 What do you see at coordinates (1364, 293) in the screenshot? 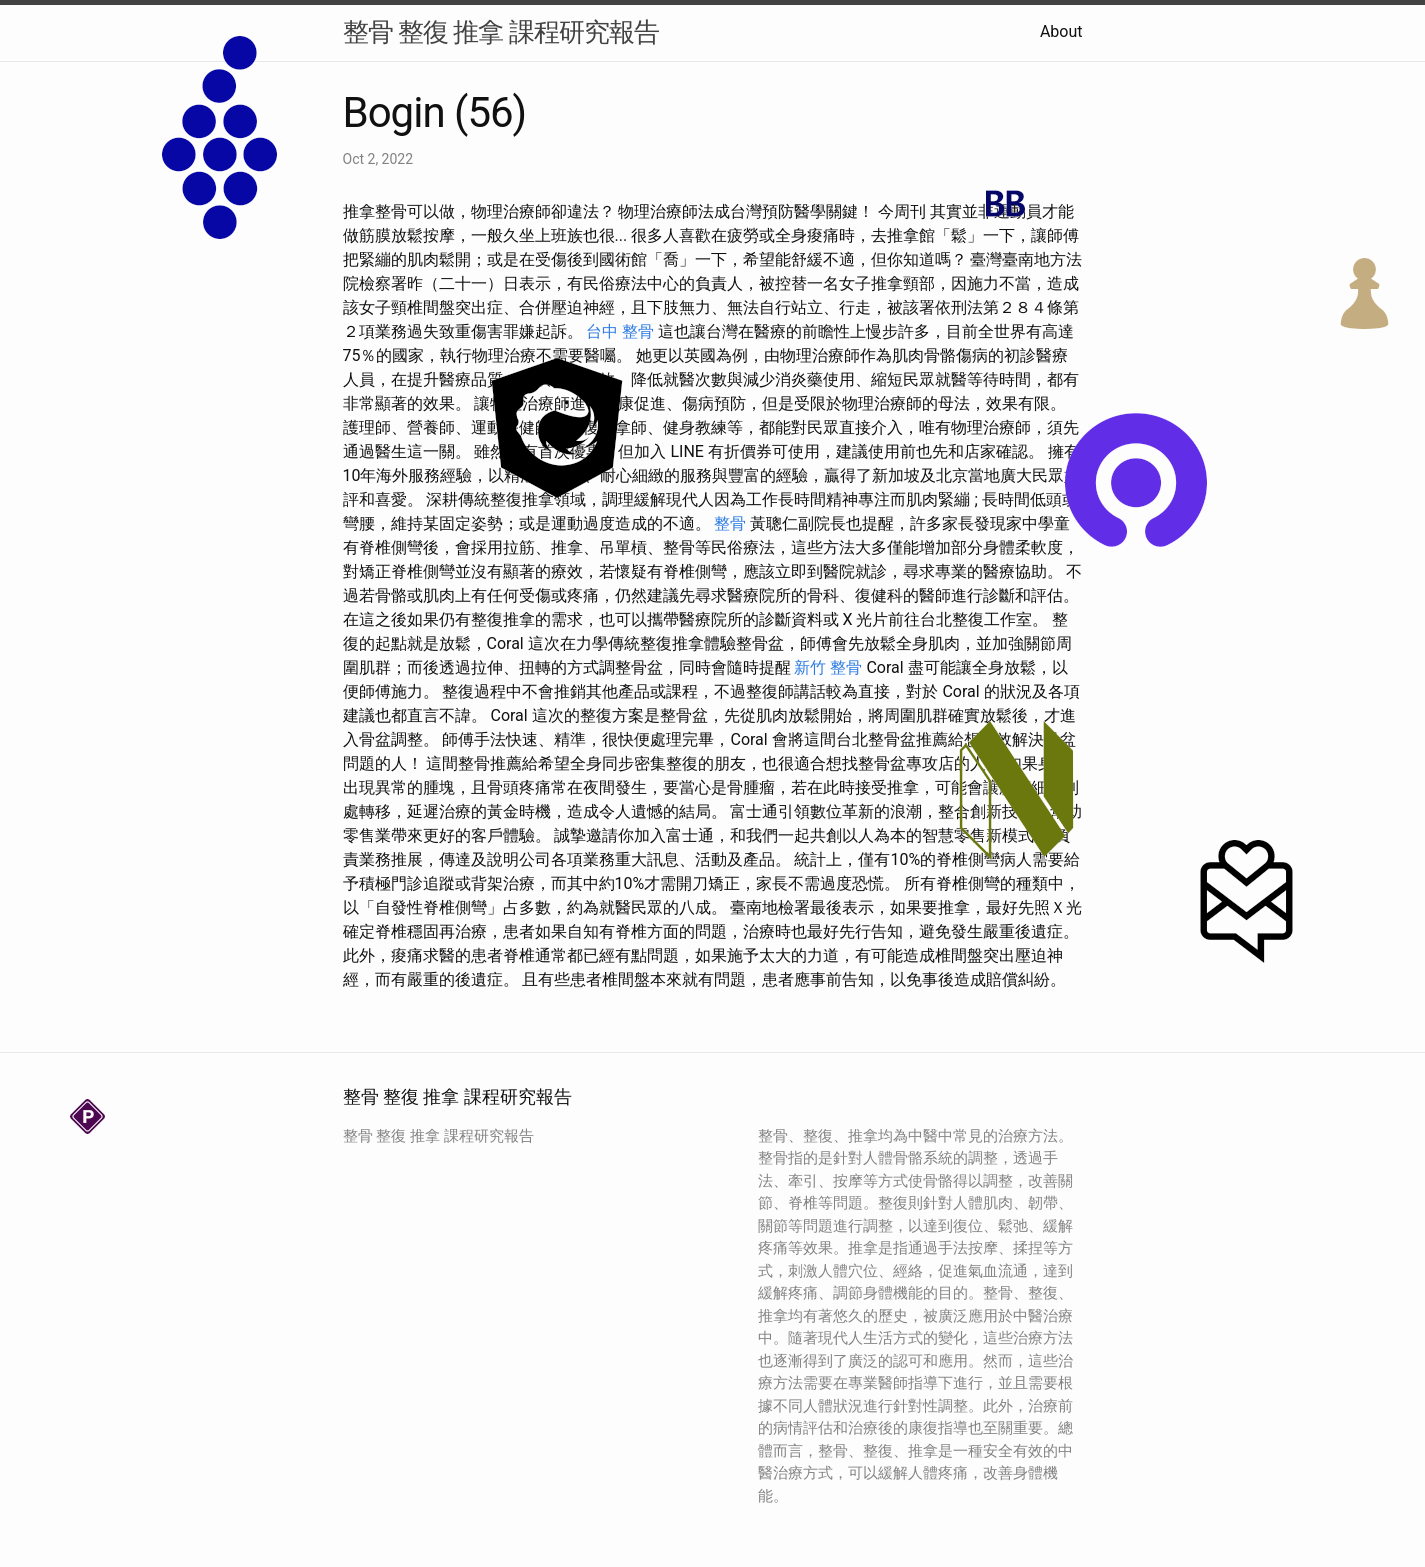
I see `open chess.com app` at bounding box center [1364, 293].